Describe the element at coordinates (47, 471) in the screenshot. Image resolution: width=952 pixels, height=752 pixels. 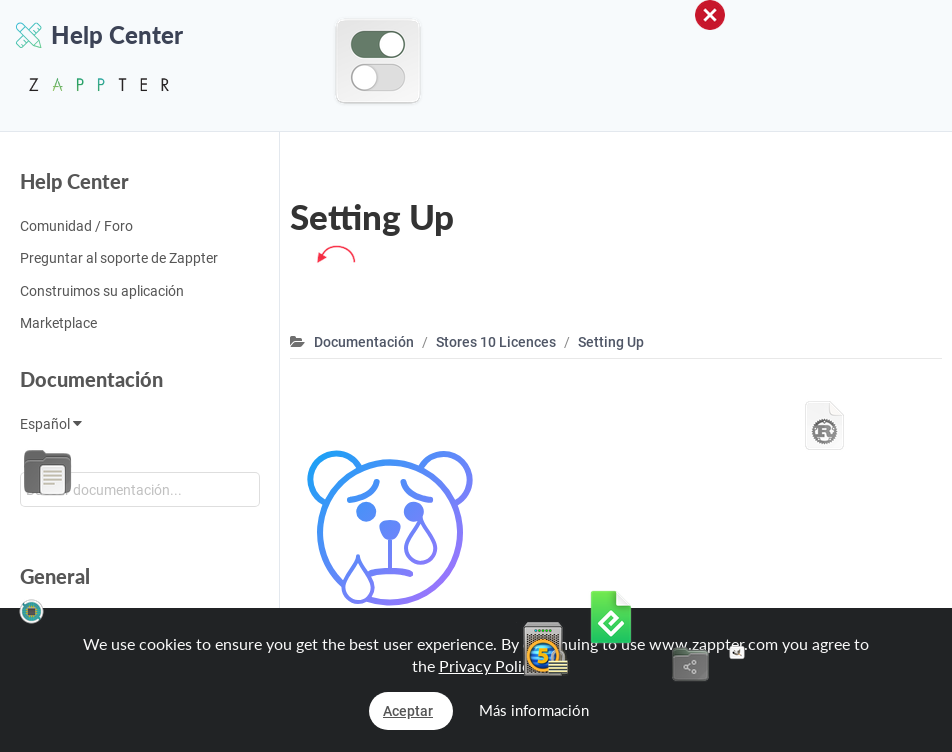
I see `open a document from file browser` at that location.